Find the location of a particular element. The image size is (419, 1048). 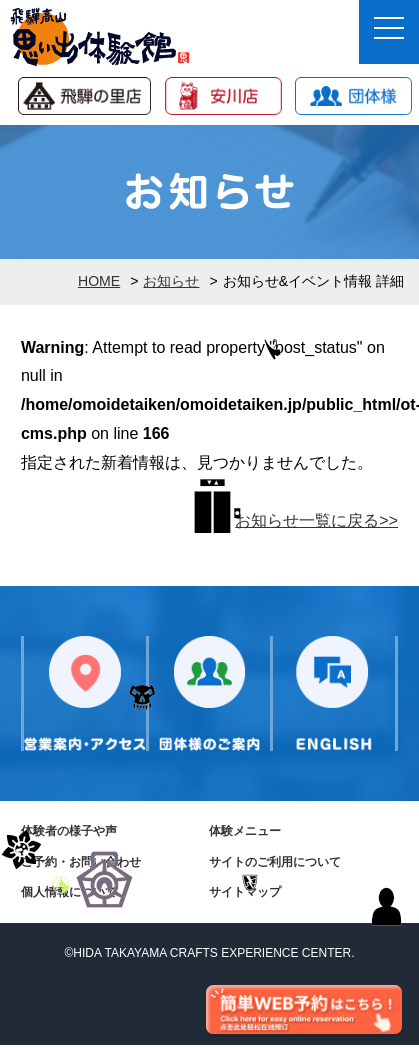

access elevator or floor navigation is located at coordinates (212, 505).